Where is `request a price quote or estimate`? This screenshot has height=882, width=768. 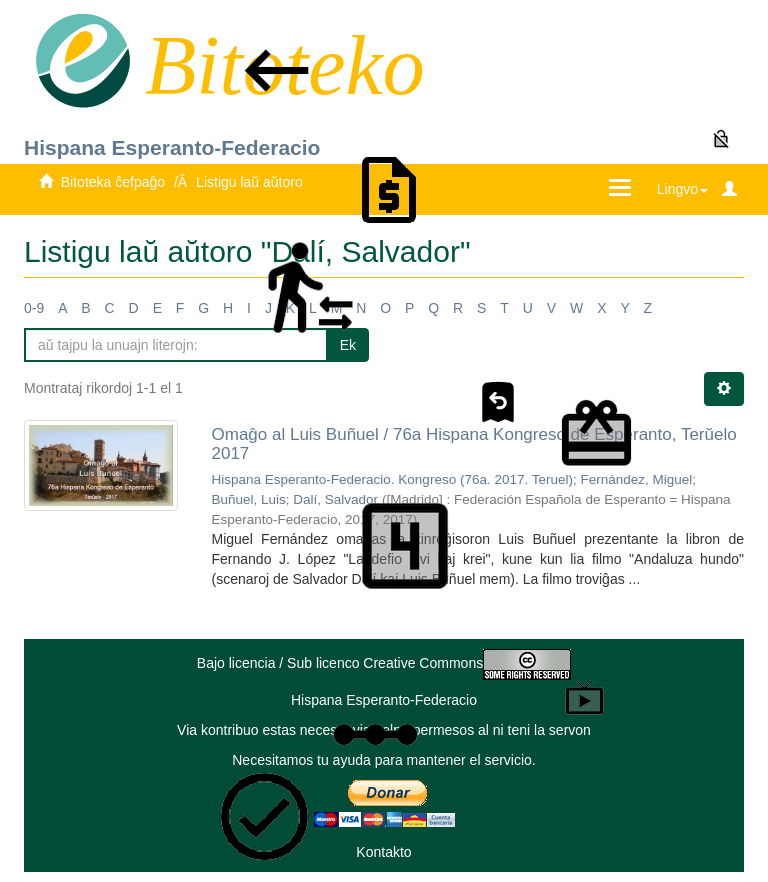
request a price quote or estimate is located at coordinates (389, 190).